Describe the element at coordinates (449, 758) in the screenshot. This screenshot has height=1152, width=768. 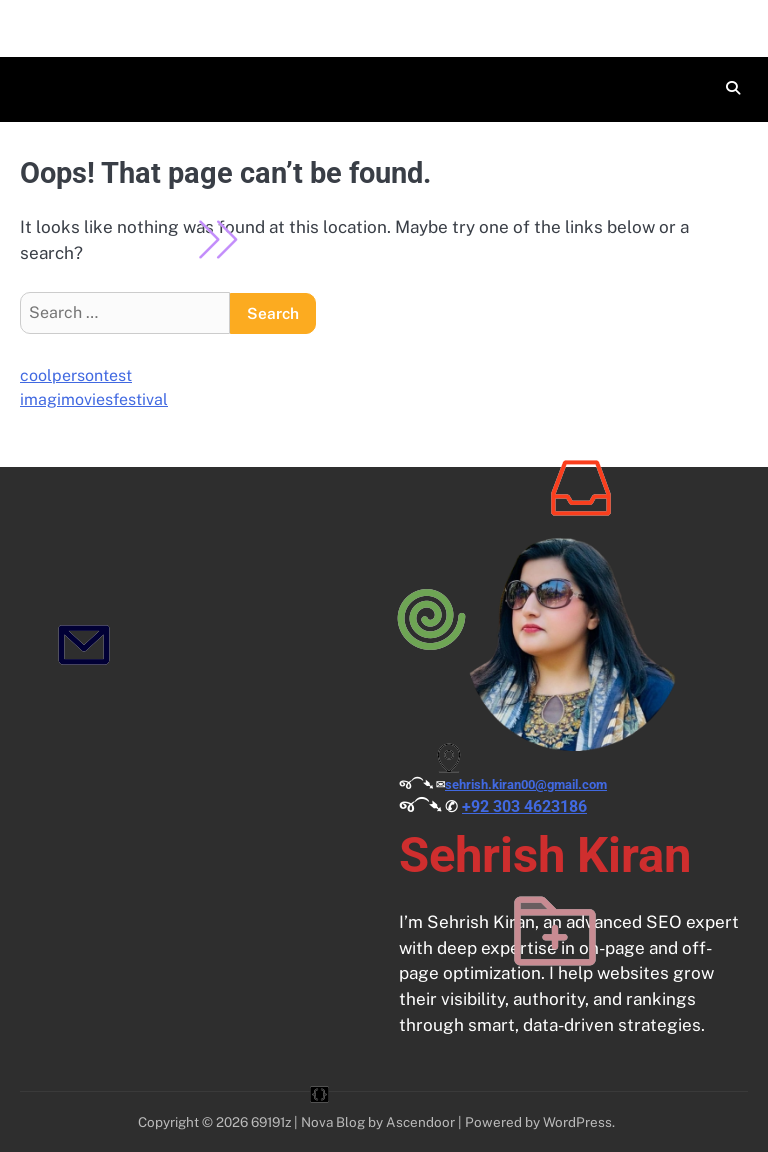
I see `view location on map` at that location.